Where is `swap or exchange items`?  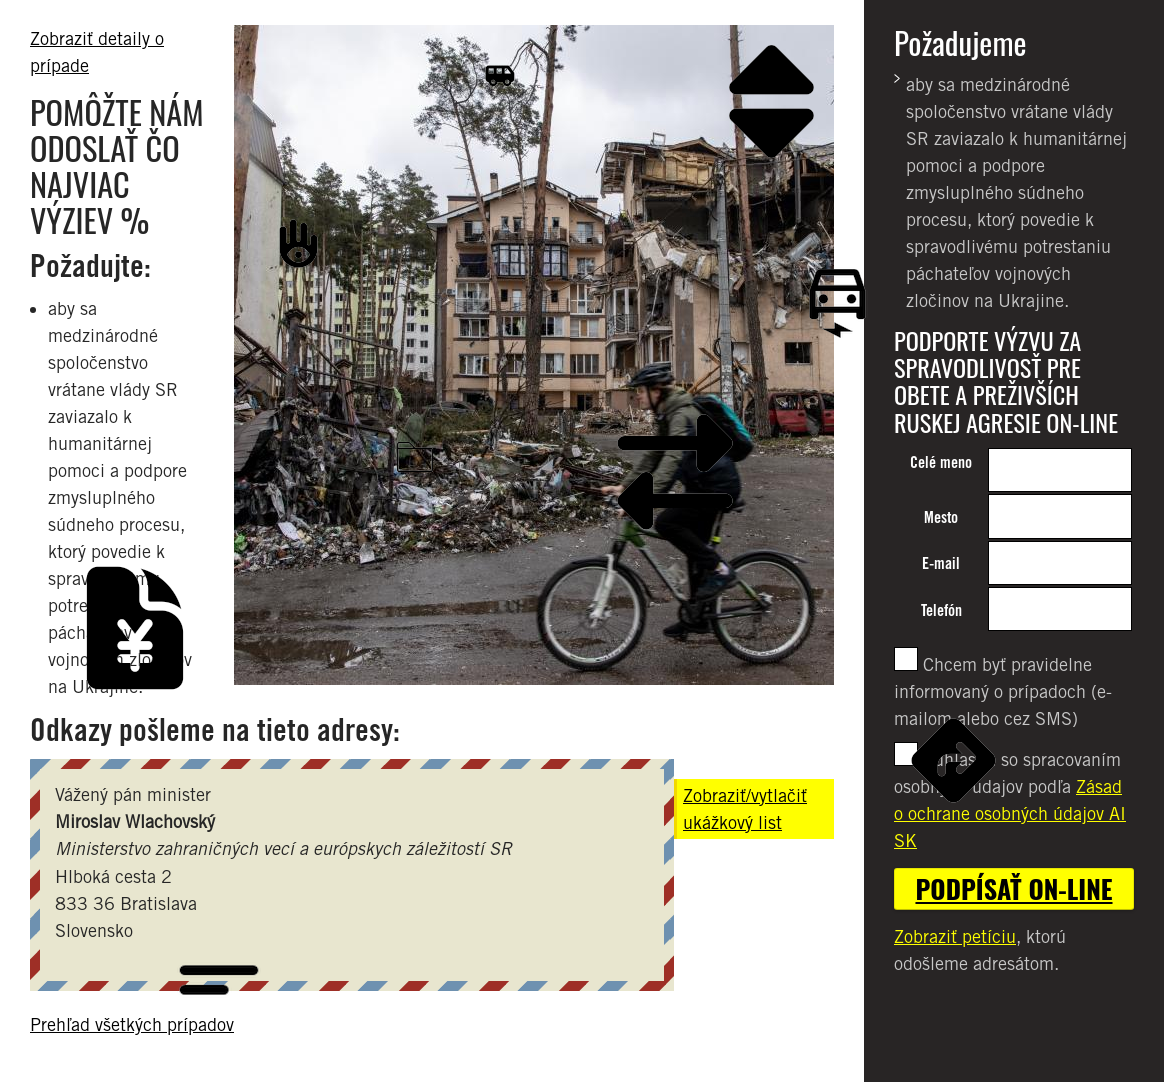
swap or exchange items is located at coordinates (675, 472).